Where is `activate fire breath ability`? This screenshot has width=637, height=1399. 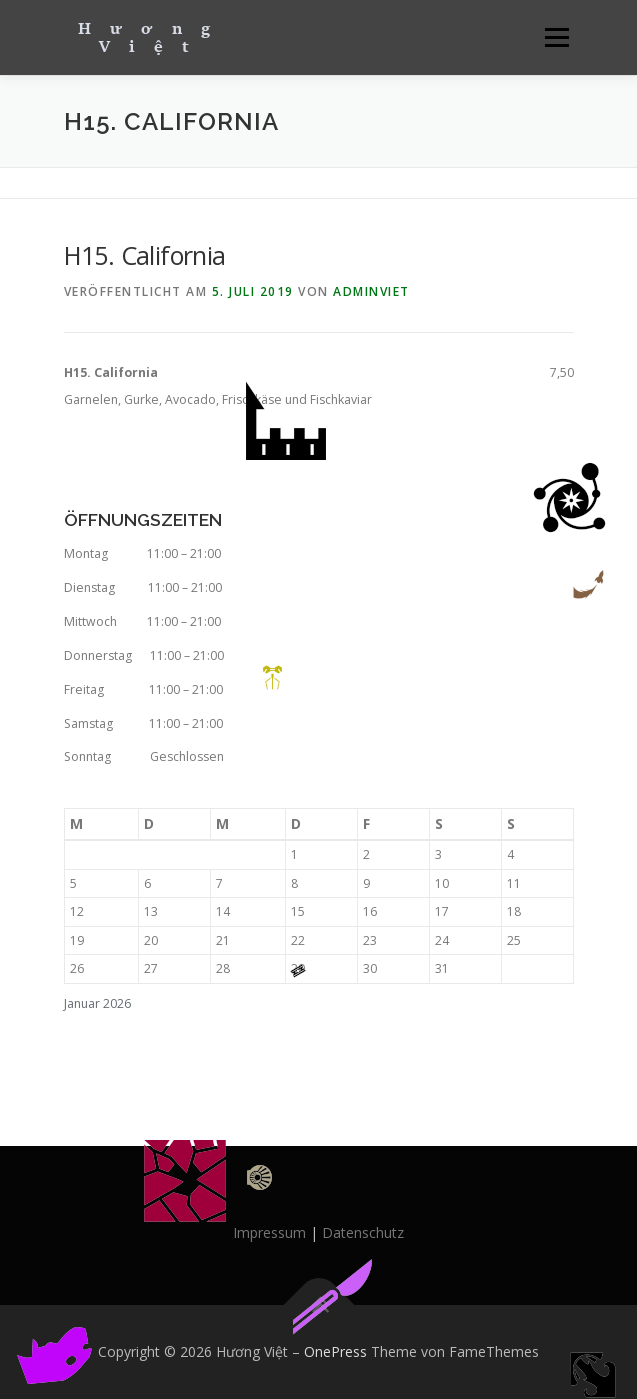 activate fire breath ability is located at coordinates (593, 1375).